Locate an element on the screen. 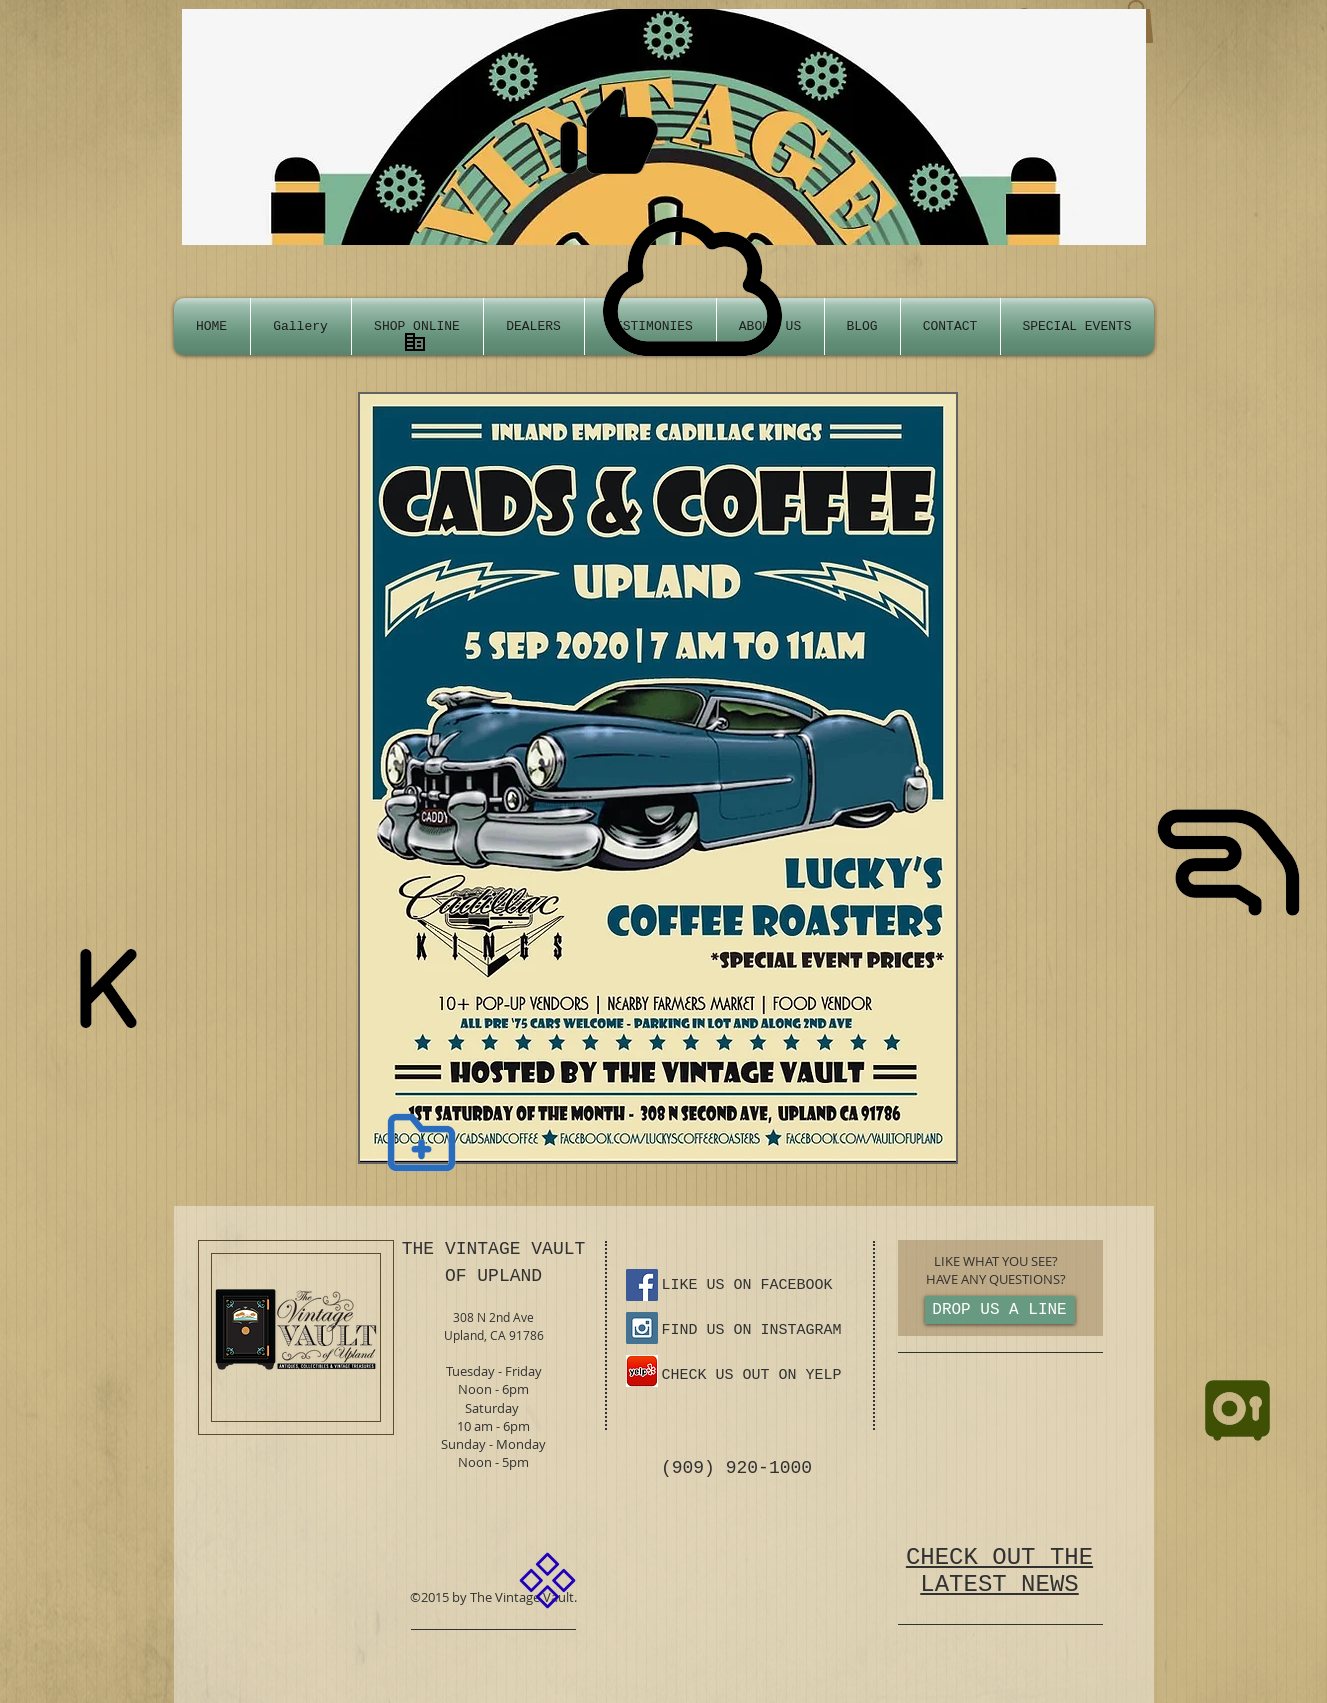  access cloud storage is located at coordinates (692, 286).